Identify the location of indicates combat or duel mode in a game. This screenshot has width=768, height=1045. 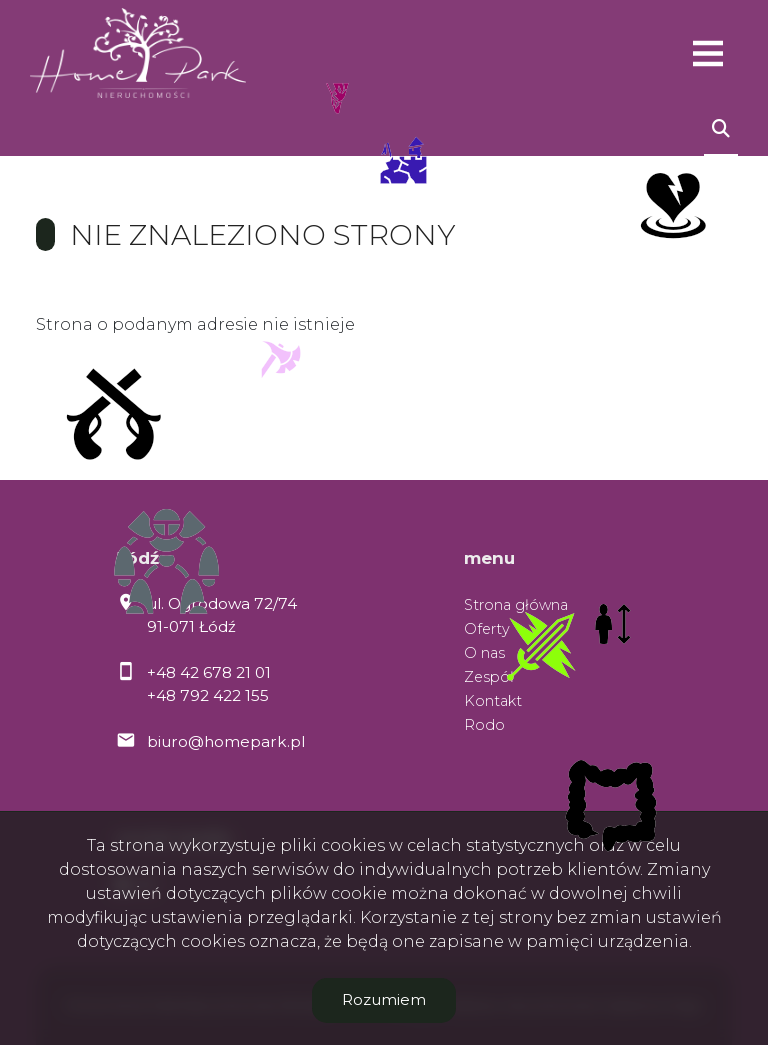
(114, 414).